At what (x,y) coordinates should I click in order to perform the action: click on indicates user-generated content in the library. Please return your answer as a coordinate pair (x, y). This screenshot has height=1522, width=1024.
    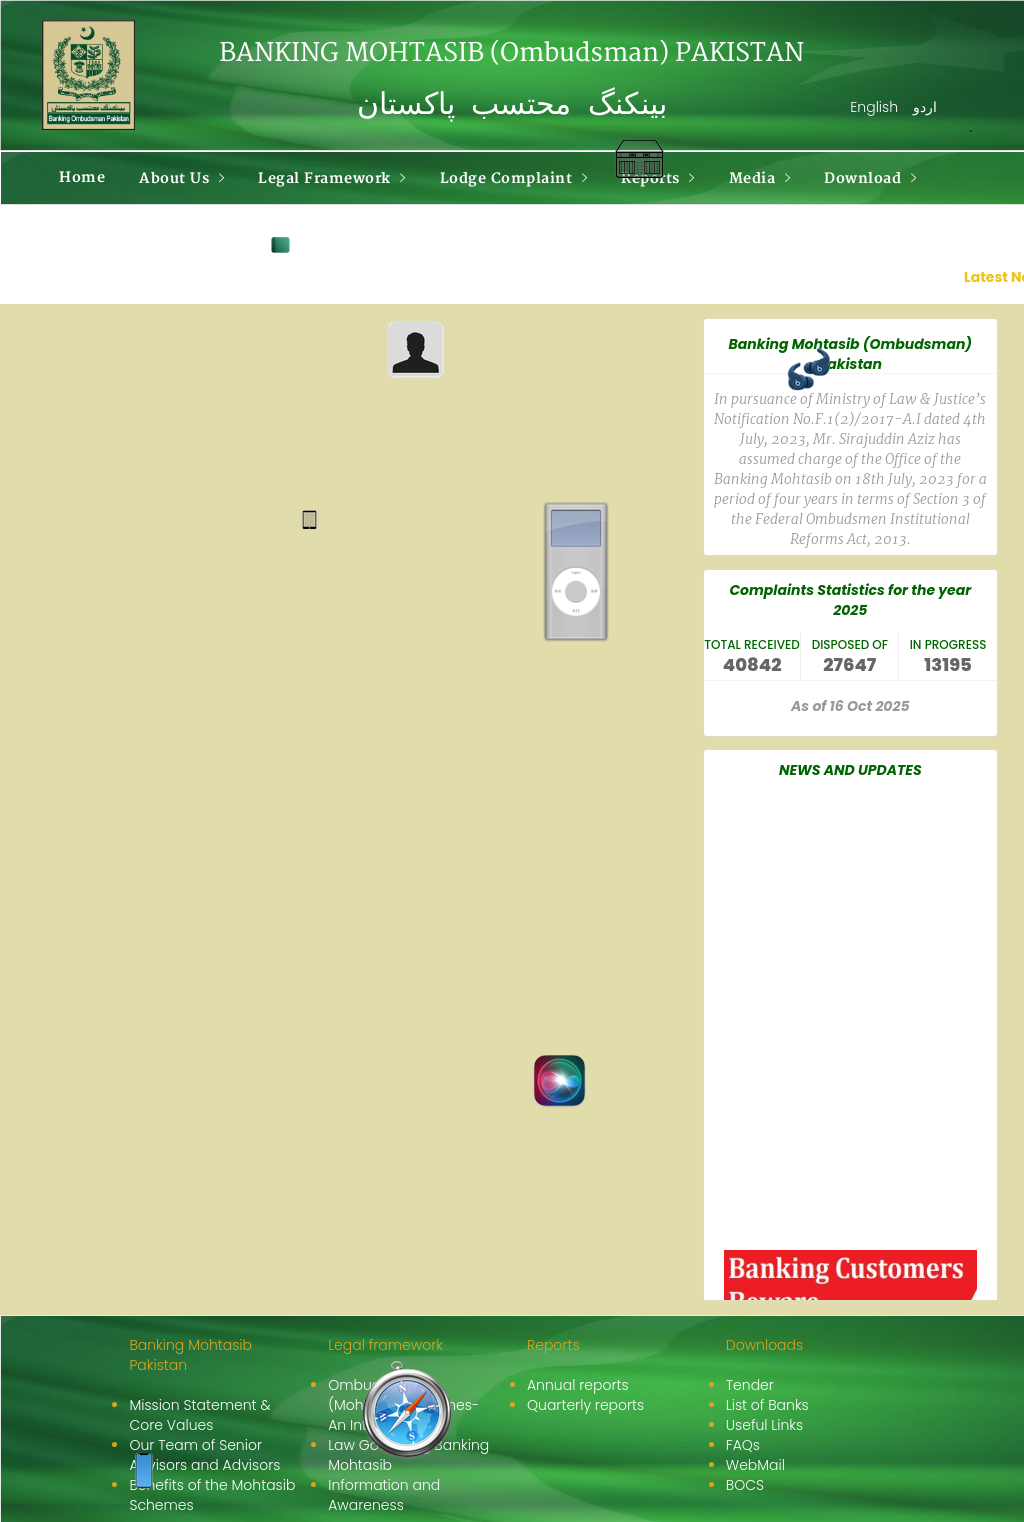
    Looking at the image, I should click on (381, 315).